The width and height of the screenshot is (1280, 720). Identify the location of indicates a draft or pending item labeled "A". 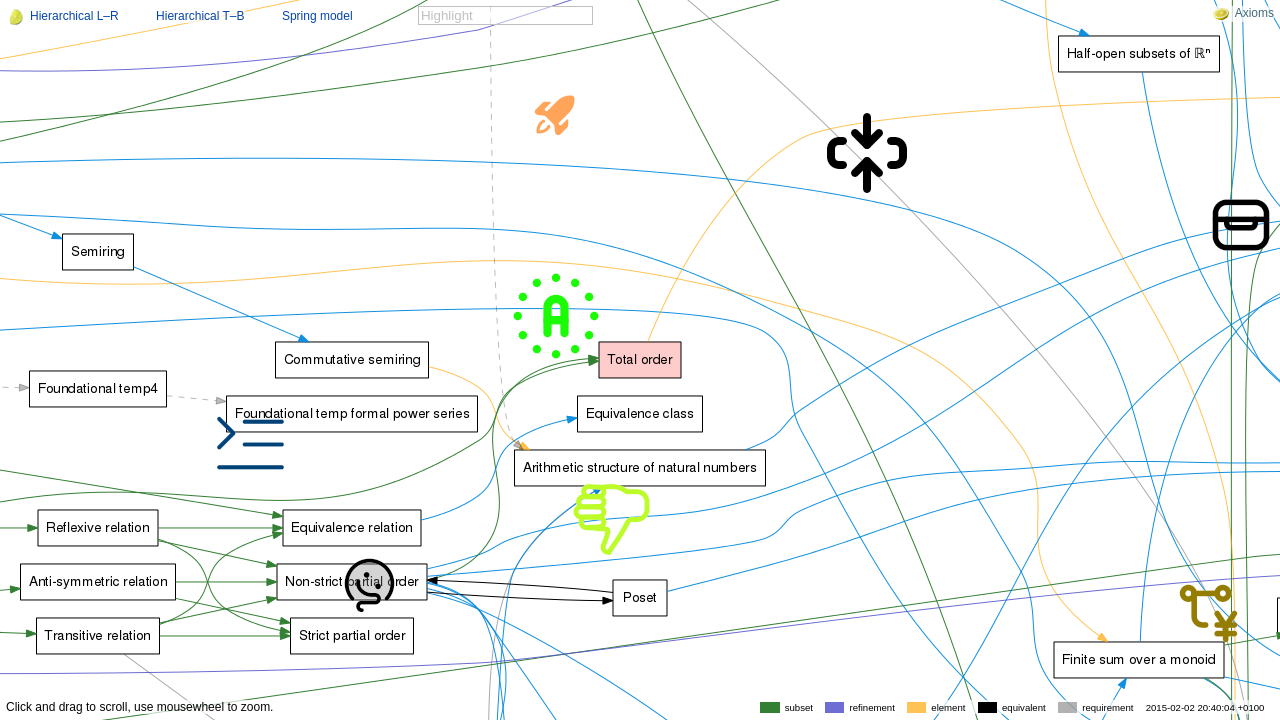
(556, 316).